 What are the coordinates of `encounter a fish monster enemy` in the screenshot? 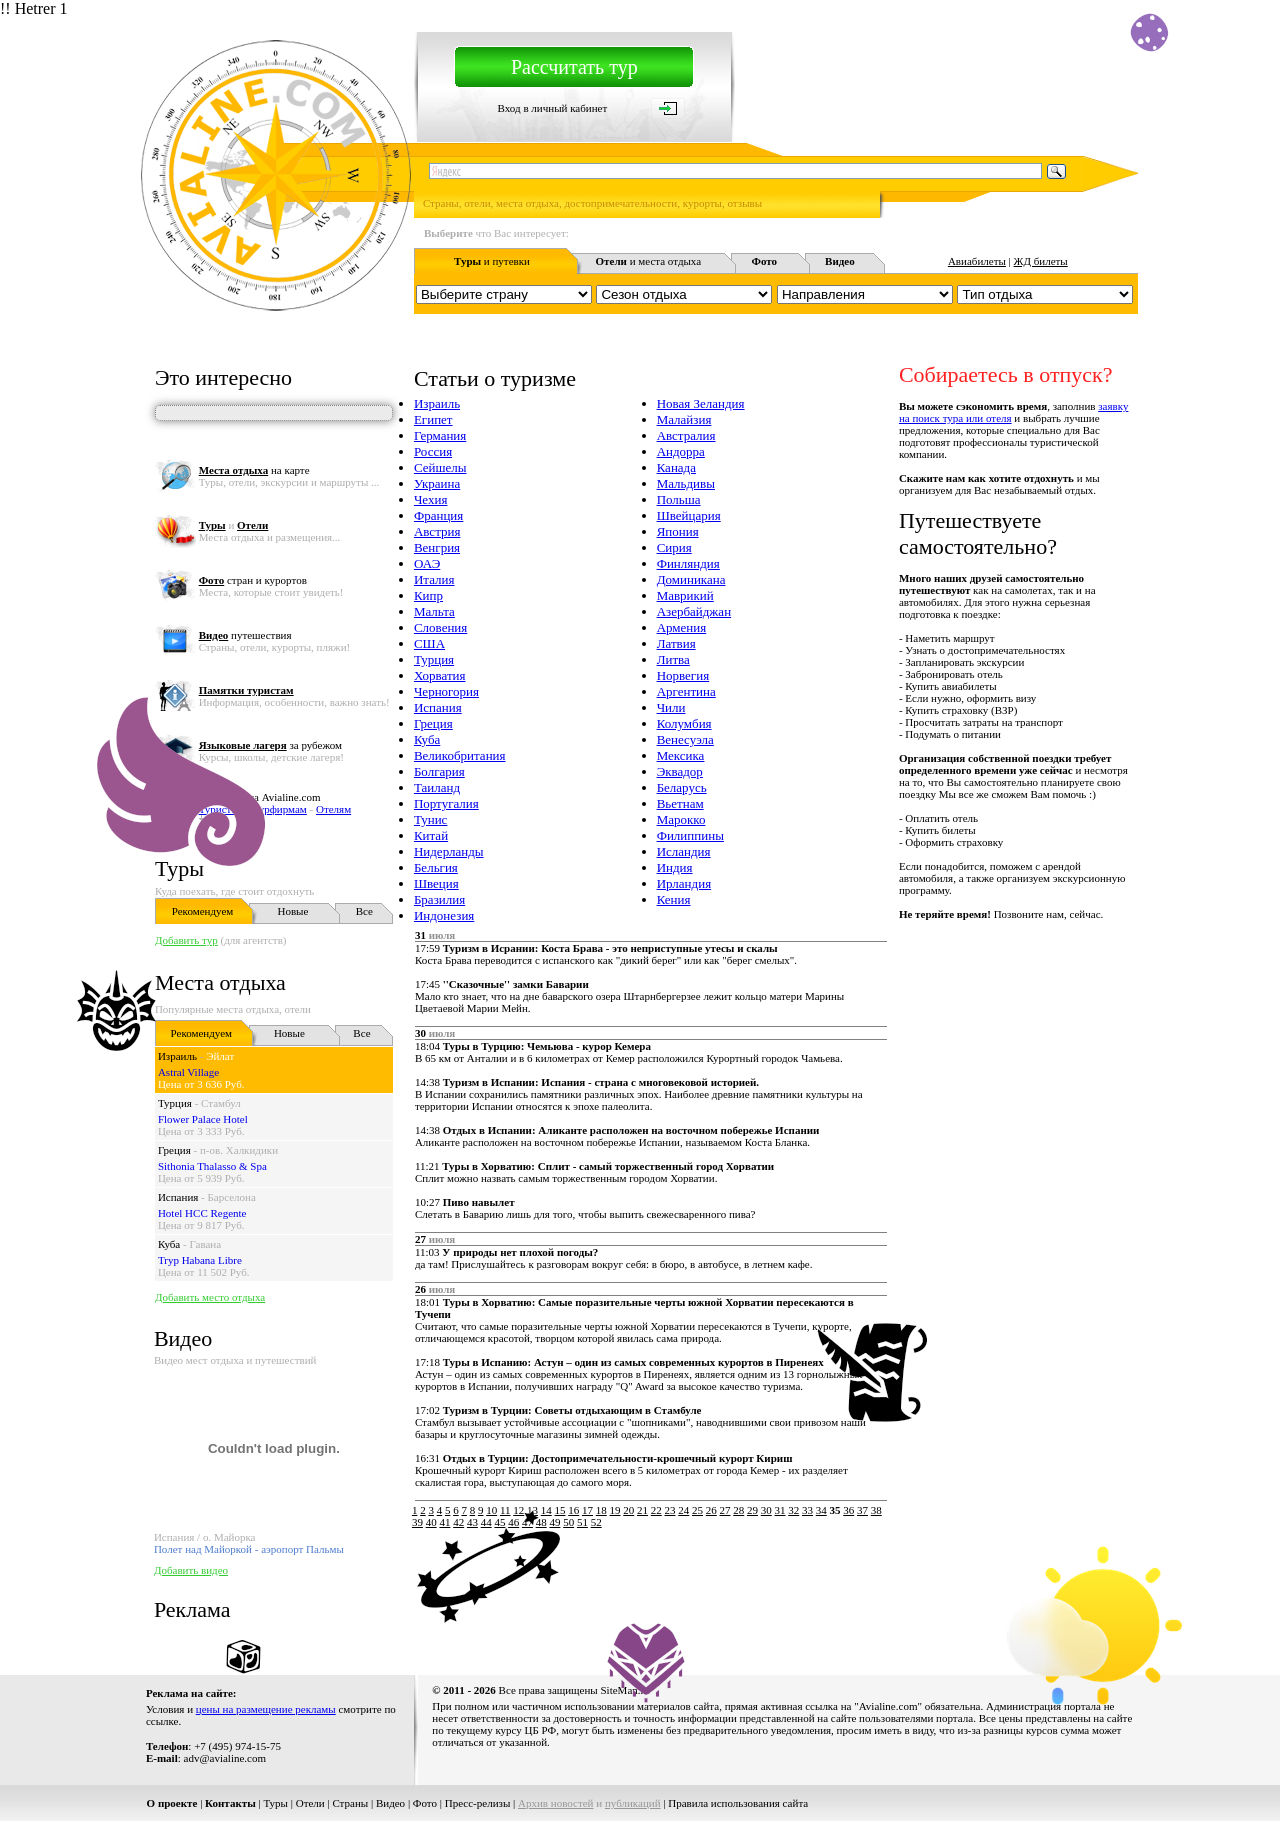 It's located at (116, 1010).